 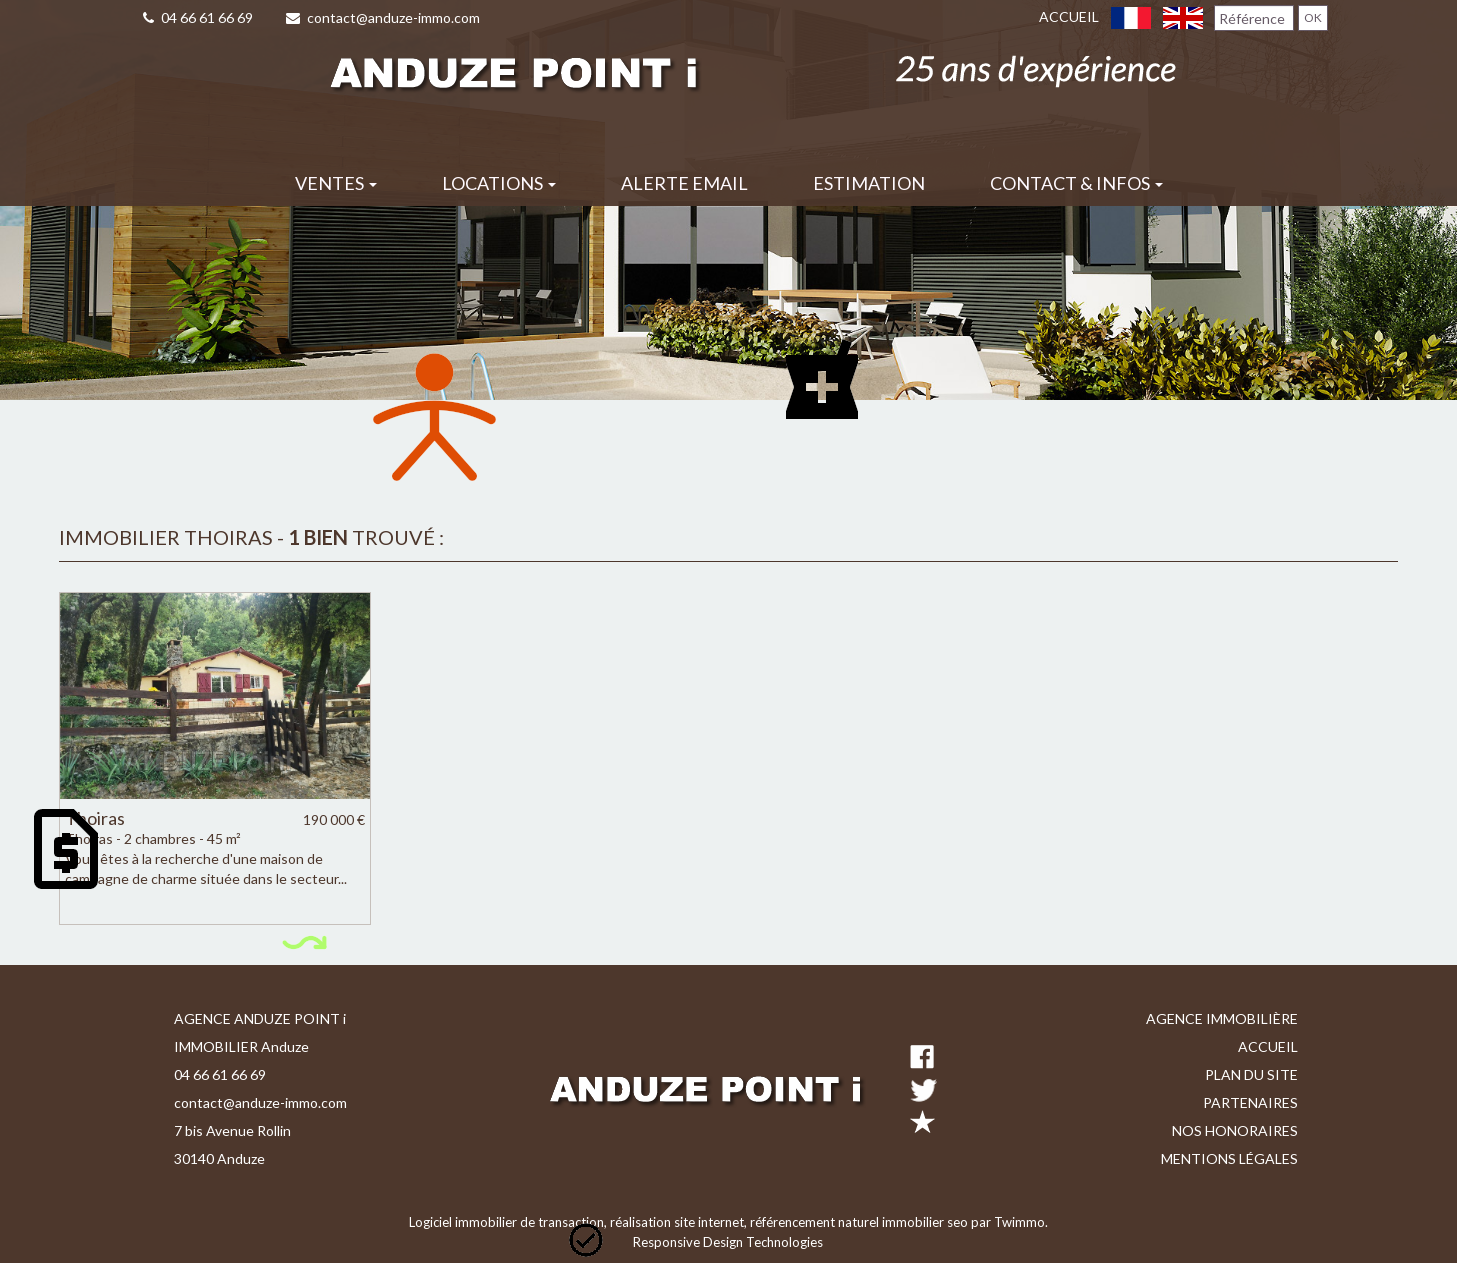 What do you see at coordinates (304, 942) in the screenshot?
I see `indicates a flowing or wave-like transition downward` at bounding box center [304, 942].